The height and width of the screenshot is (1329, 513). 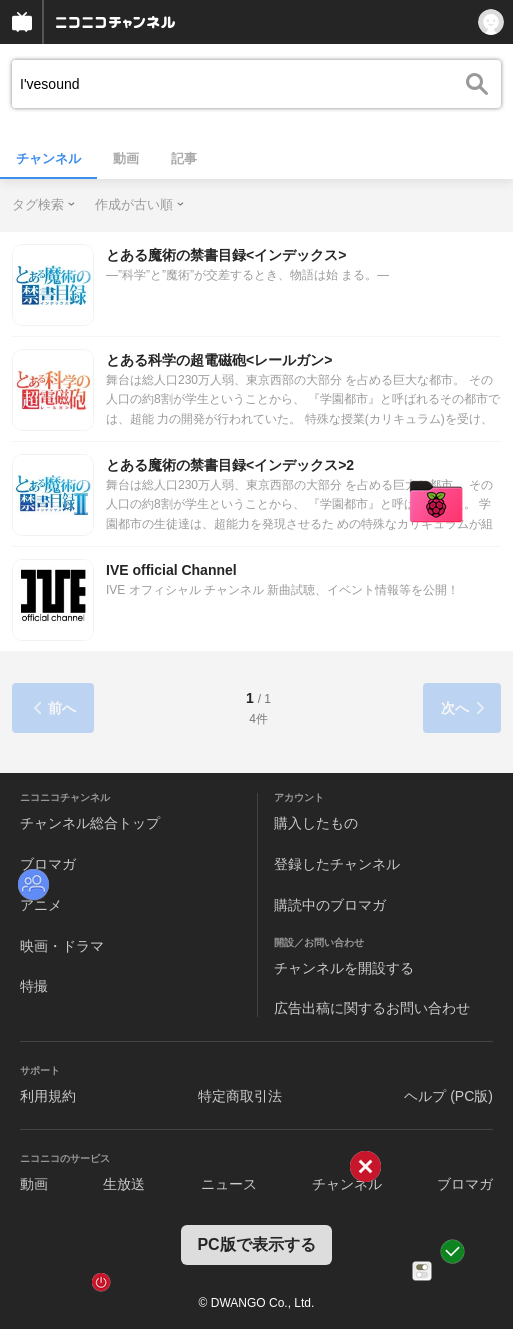 I want to click on open desktop preferences or settings, so click(x=422, y=1271).